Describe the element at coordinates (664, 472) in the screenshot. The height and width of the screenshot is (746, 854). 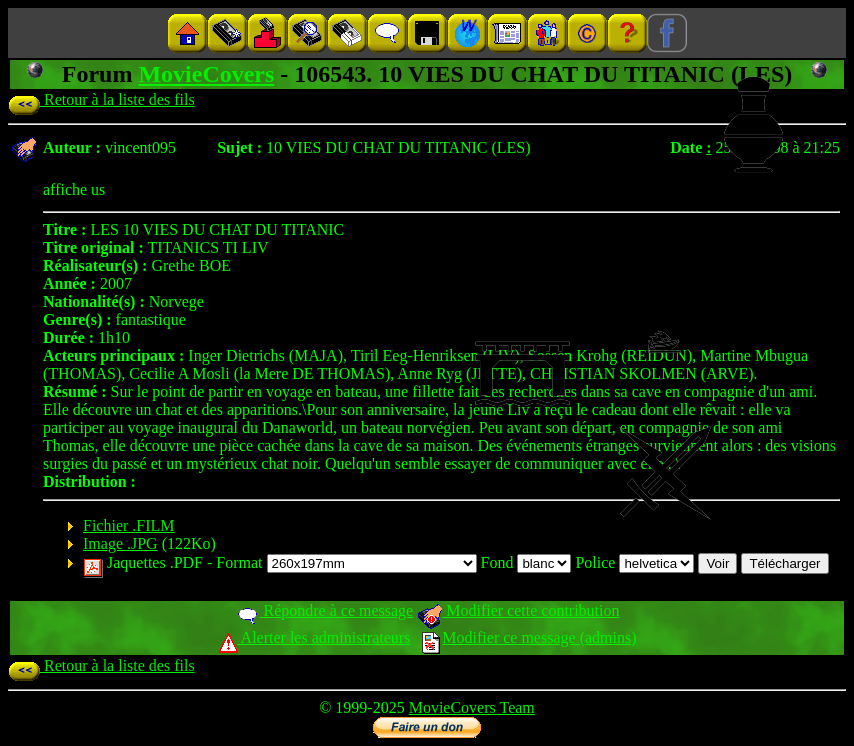
I see `select zeus's lightning sword weapon` at that location.